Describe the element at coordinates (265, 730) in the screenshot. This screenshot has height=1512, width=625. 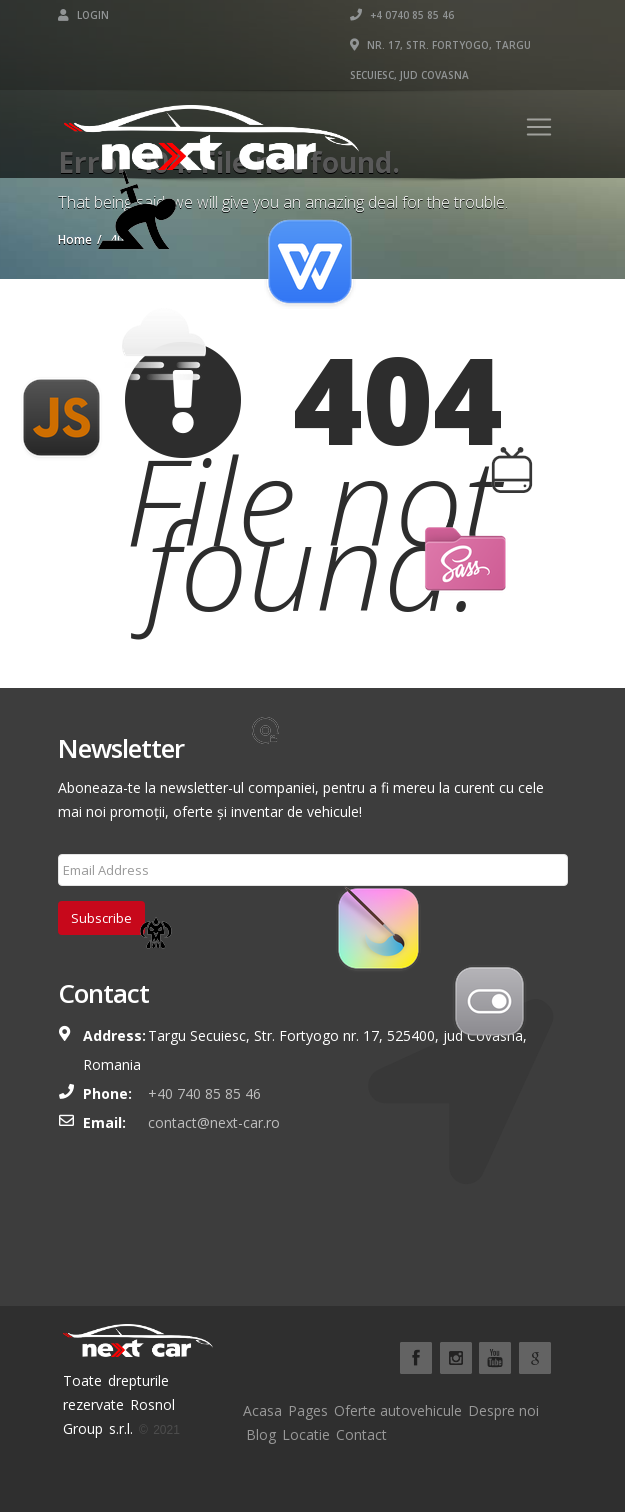
I see `indicates video disc or DVD media` at that location.